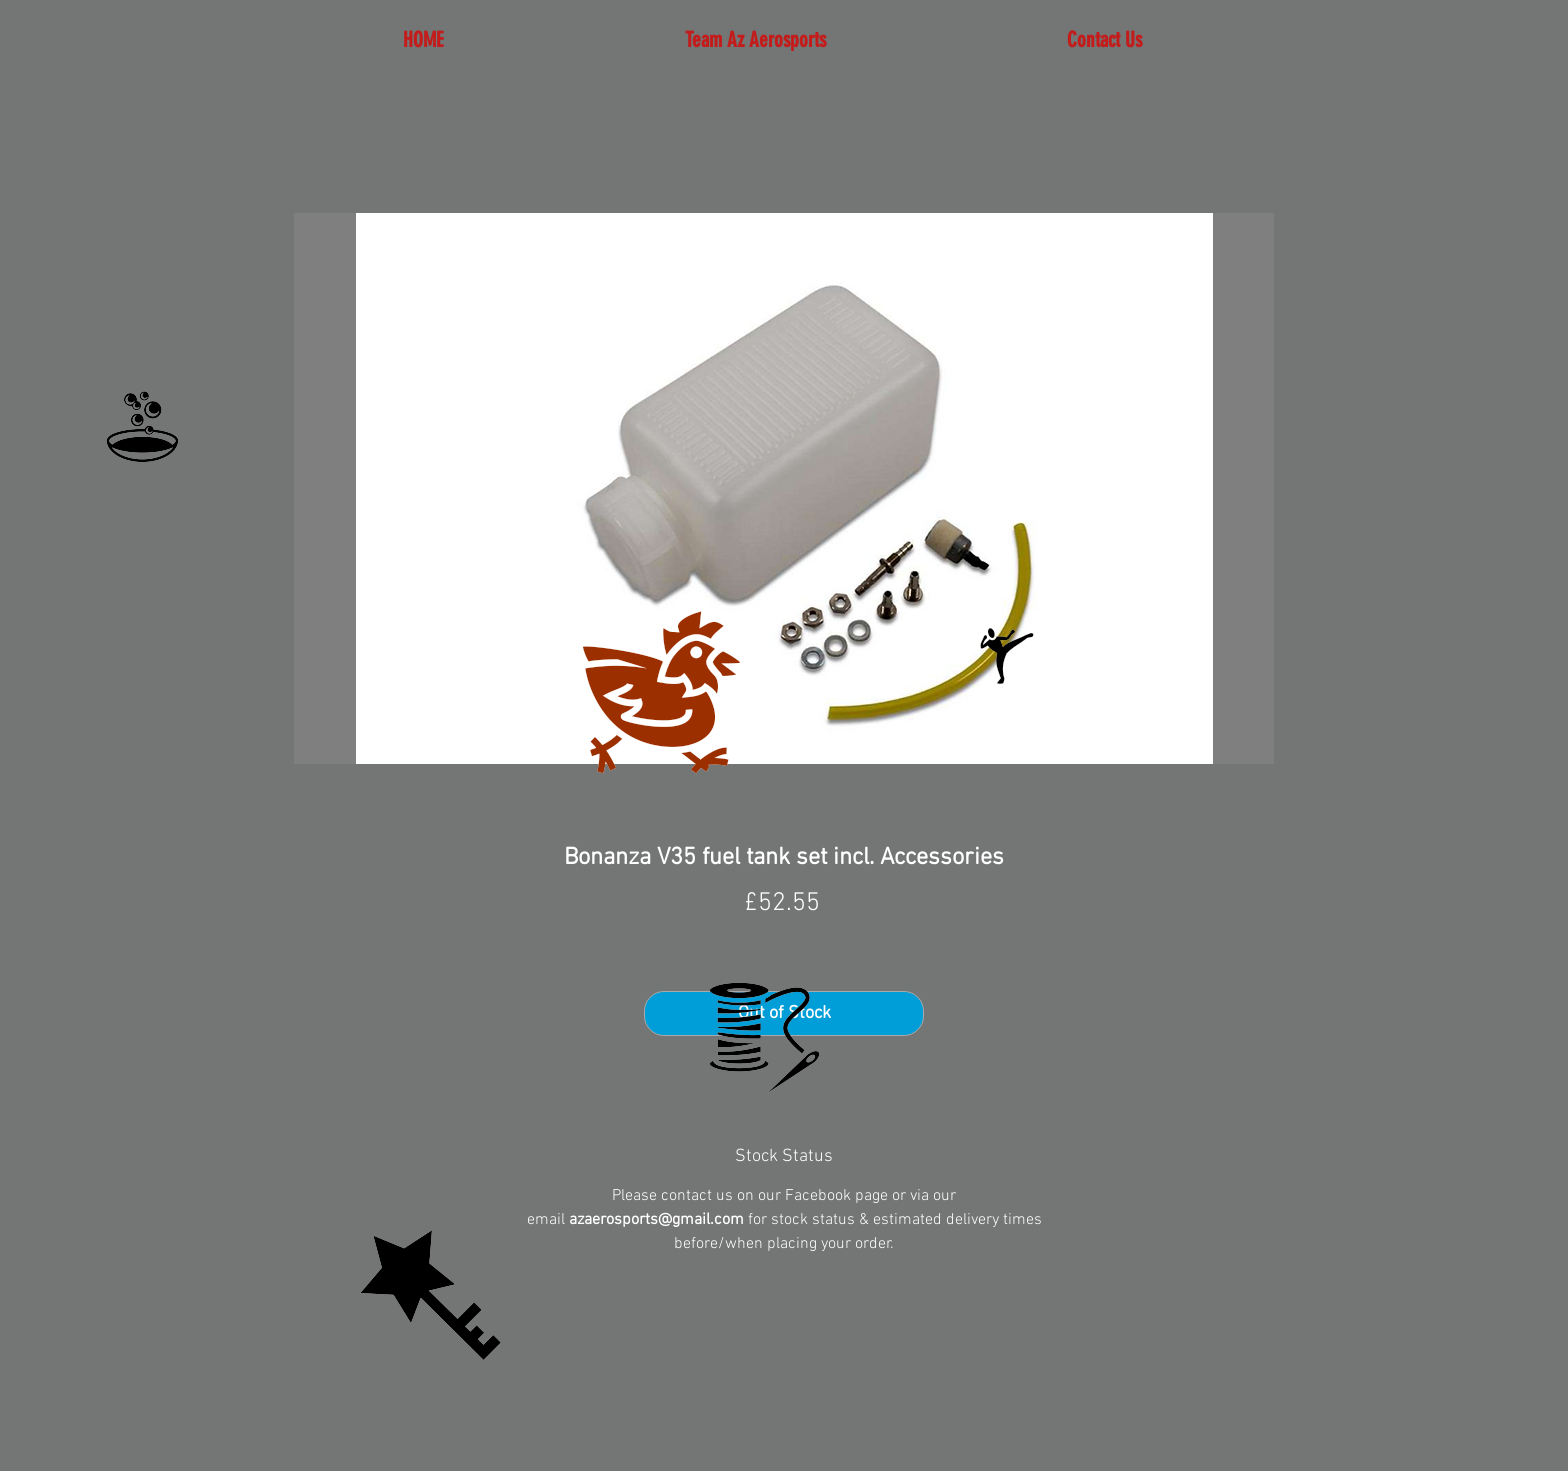 The height and width of the screenshot is (1471, 1568). I want to click on access martial arts or combat training, so click(1007, 656).